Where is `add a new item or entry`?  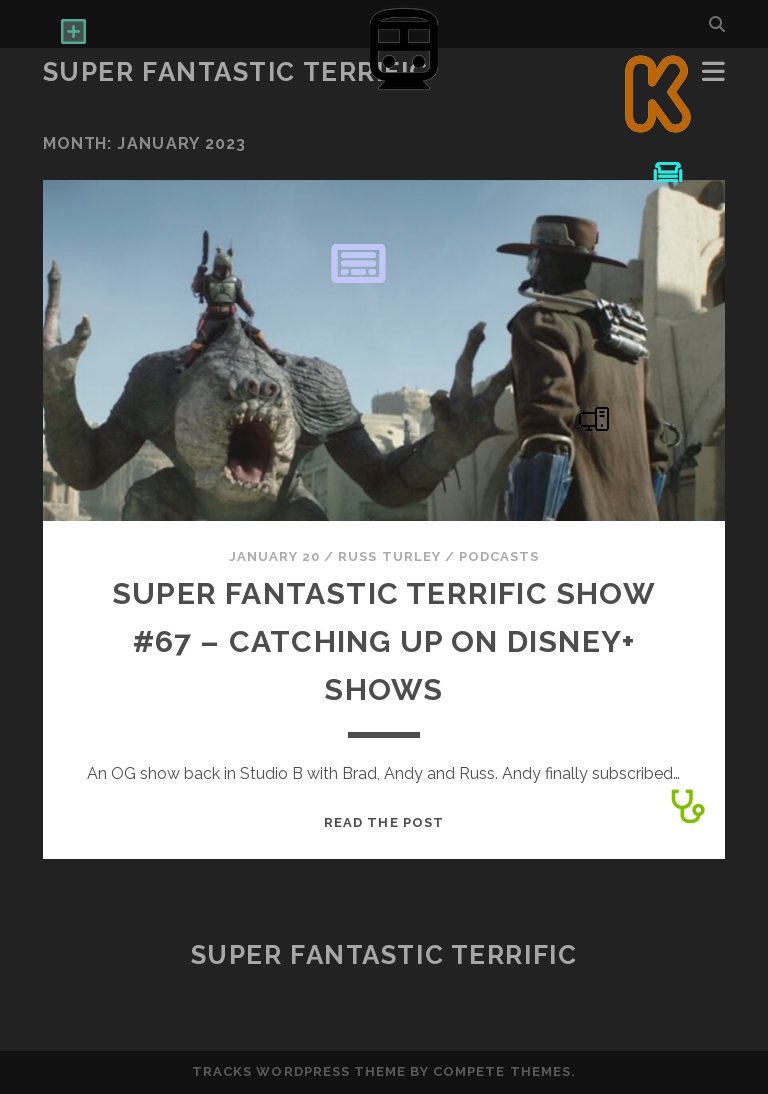 add a new item or entry is located at coordinates (73, 31).